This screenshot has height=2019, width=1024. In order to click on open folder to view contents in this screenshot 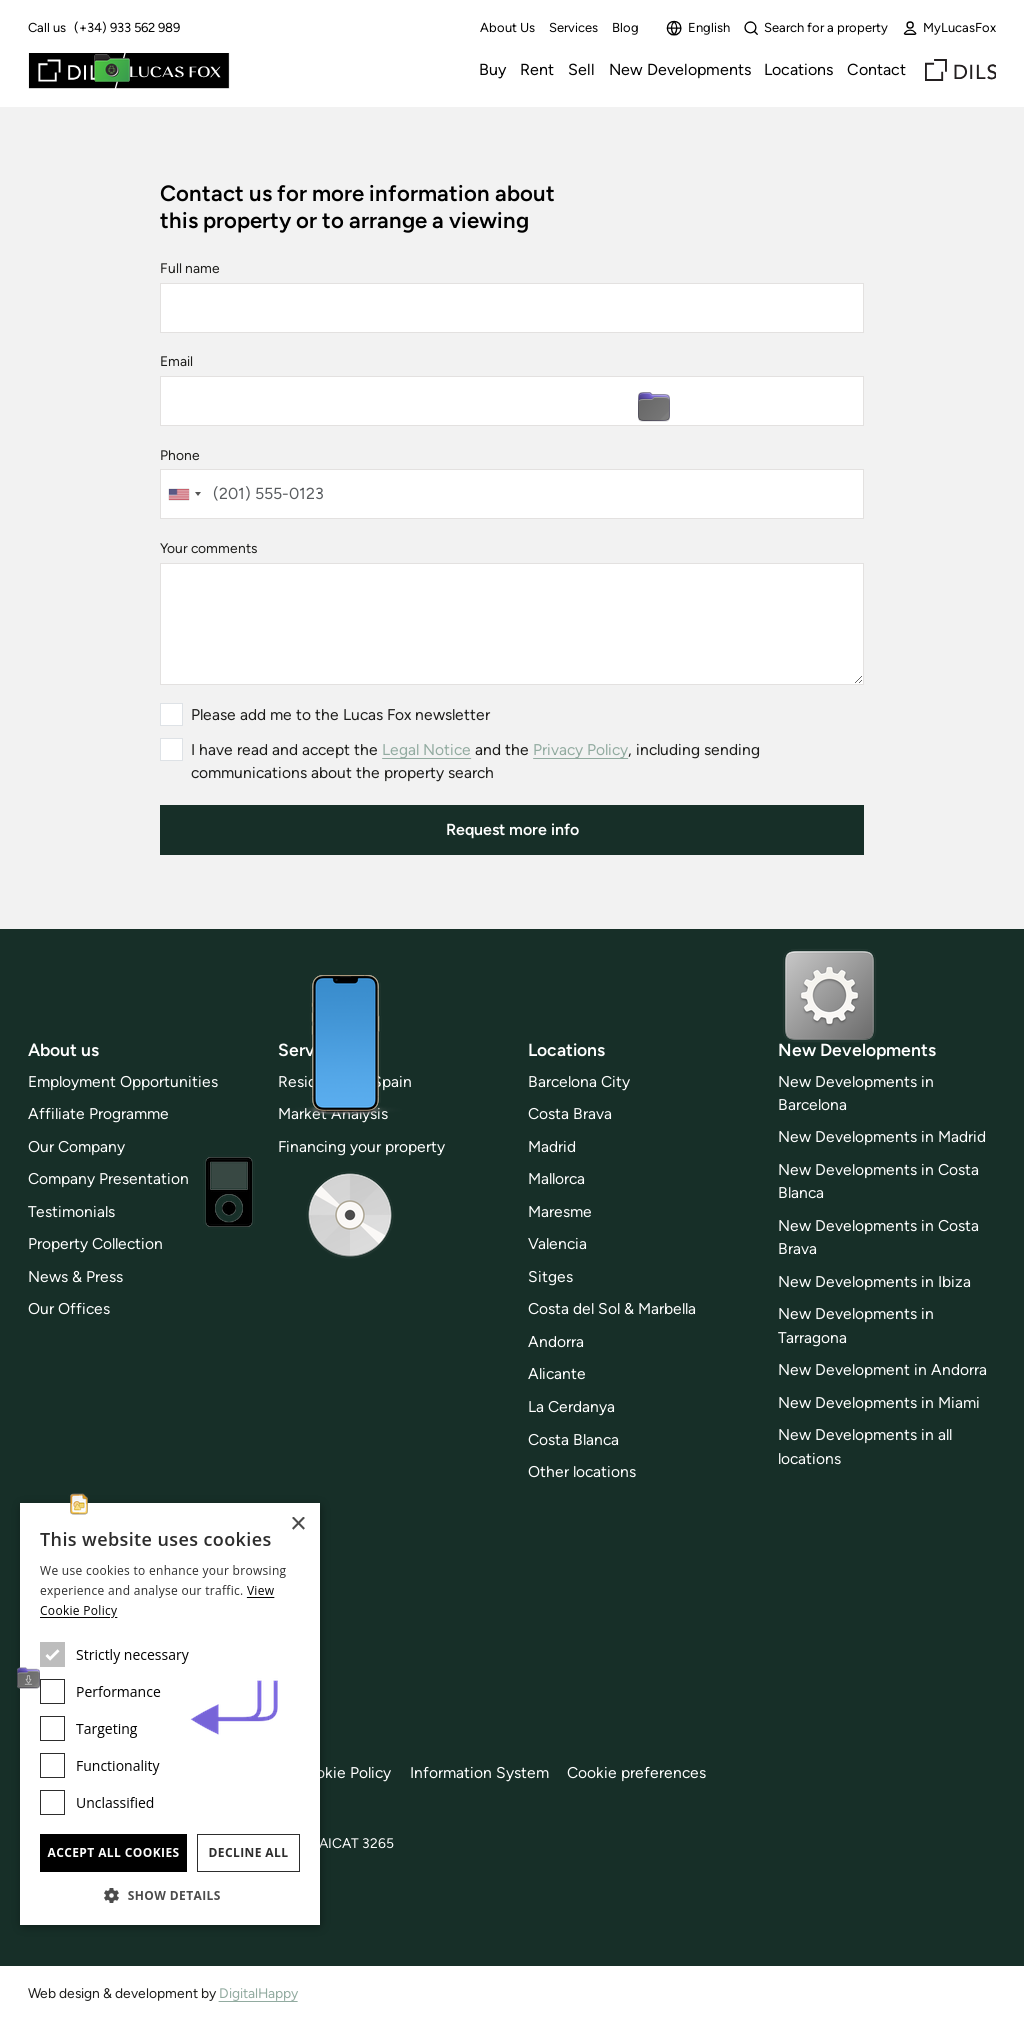, I will do `click(654, 406)`.